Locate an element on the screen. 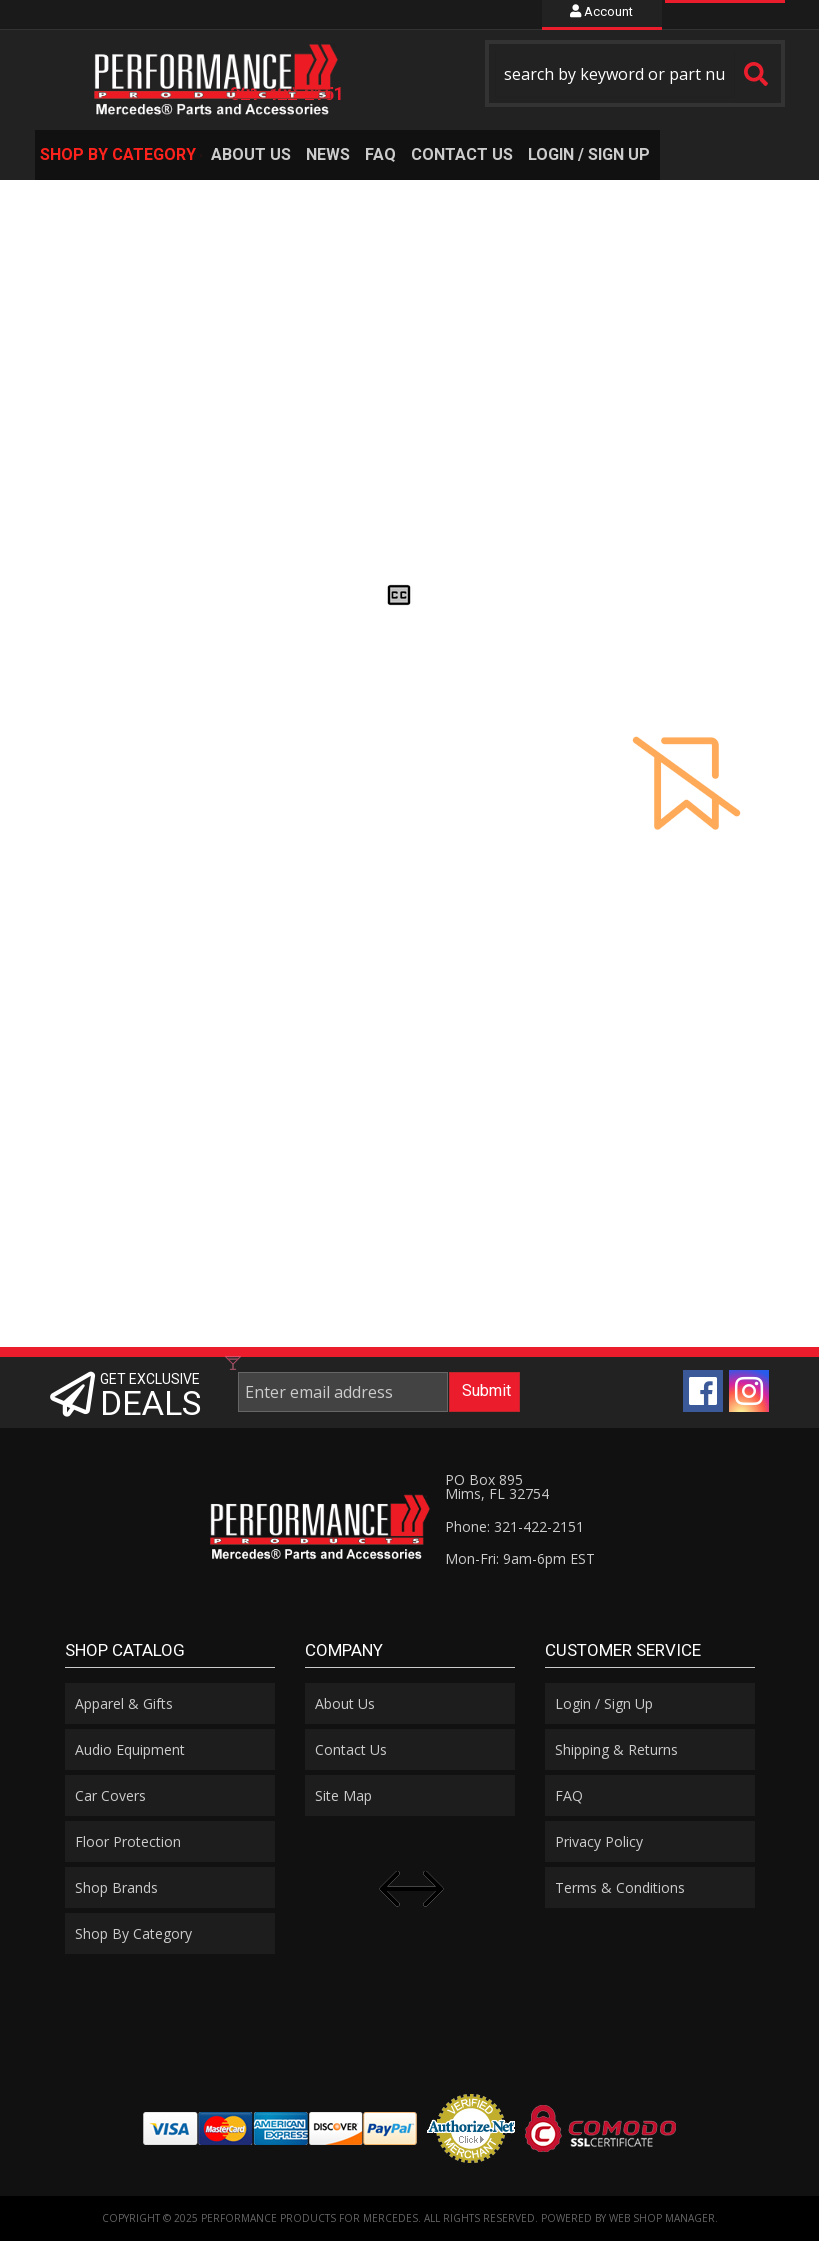 The width and height of the screenshot is (819, 2241). remove bookmark from saved items is located at coordinates (686, 783).